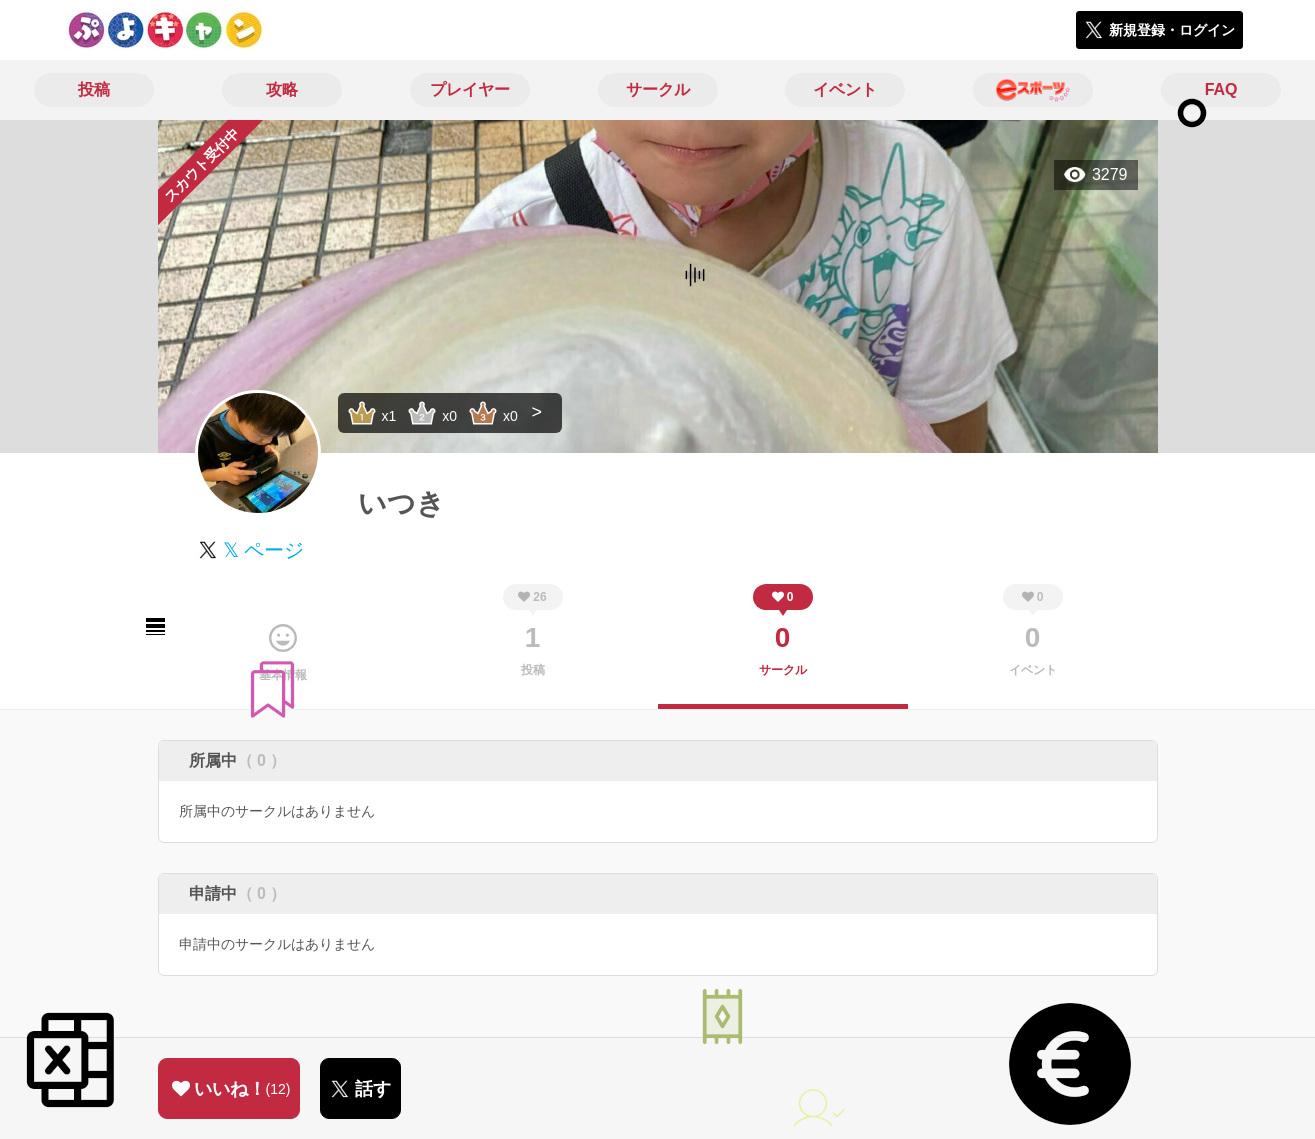  I want to click on user verified or confirmed, so click(817, 1109).